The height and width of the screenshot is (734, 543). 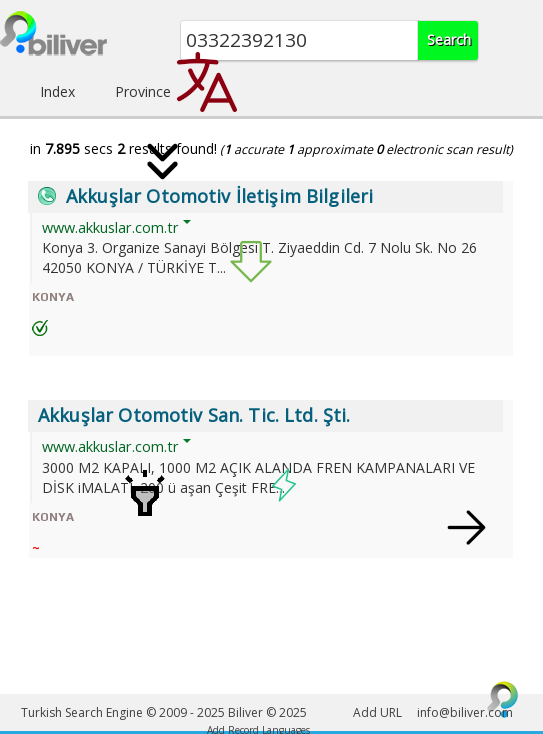 What do you see at coordinates (466, 527) in the screenshot?
I see `navigate to the next item or page` at bounding box center [466, 527].